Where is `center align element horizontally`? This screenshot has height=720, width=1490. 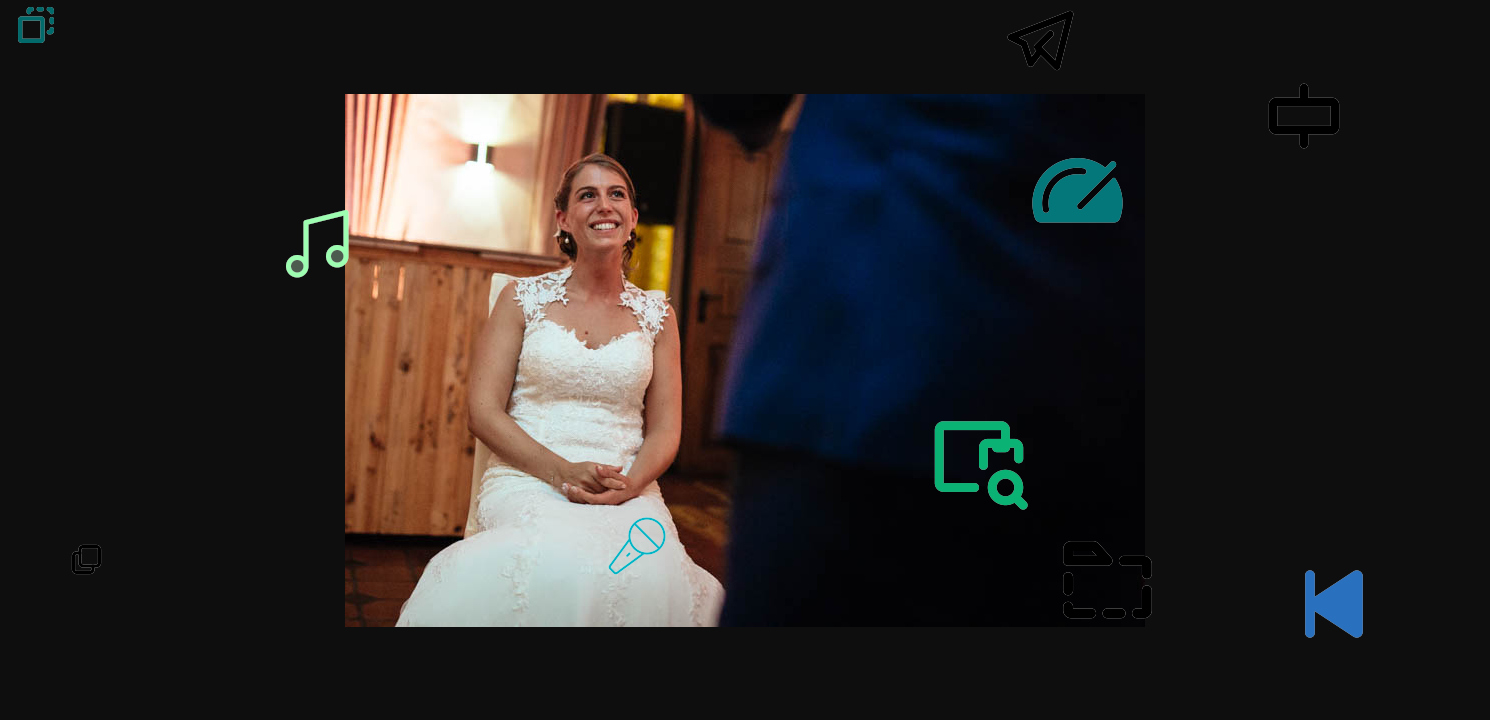 center align element horizontally is located at coordinates (1304, 116).